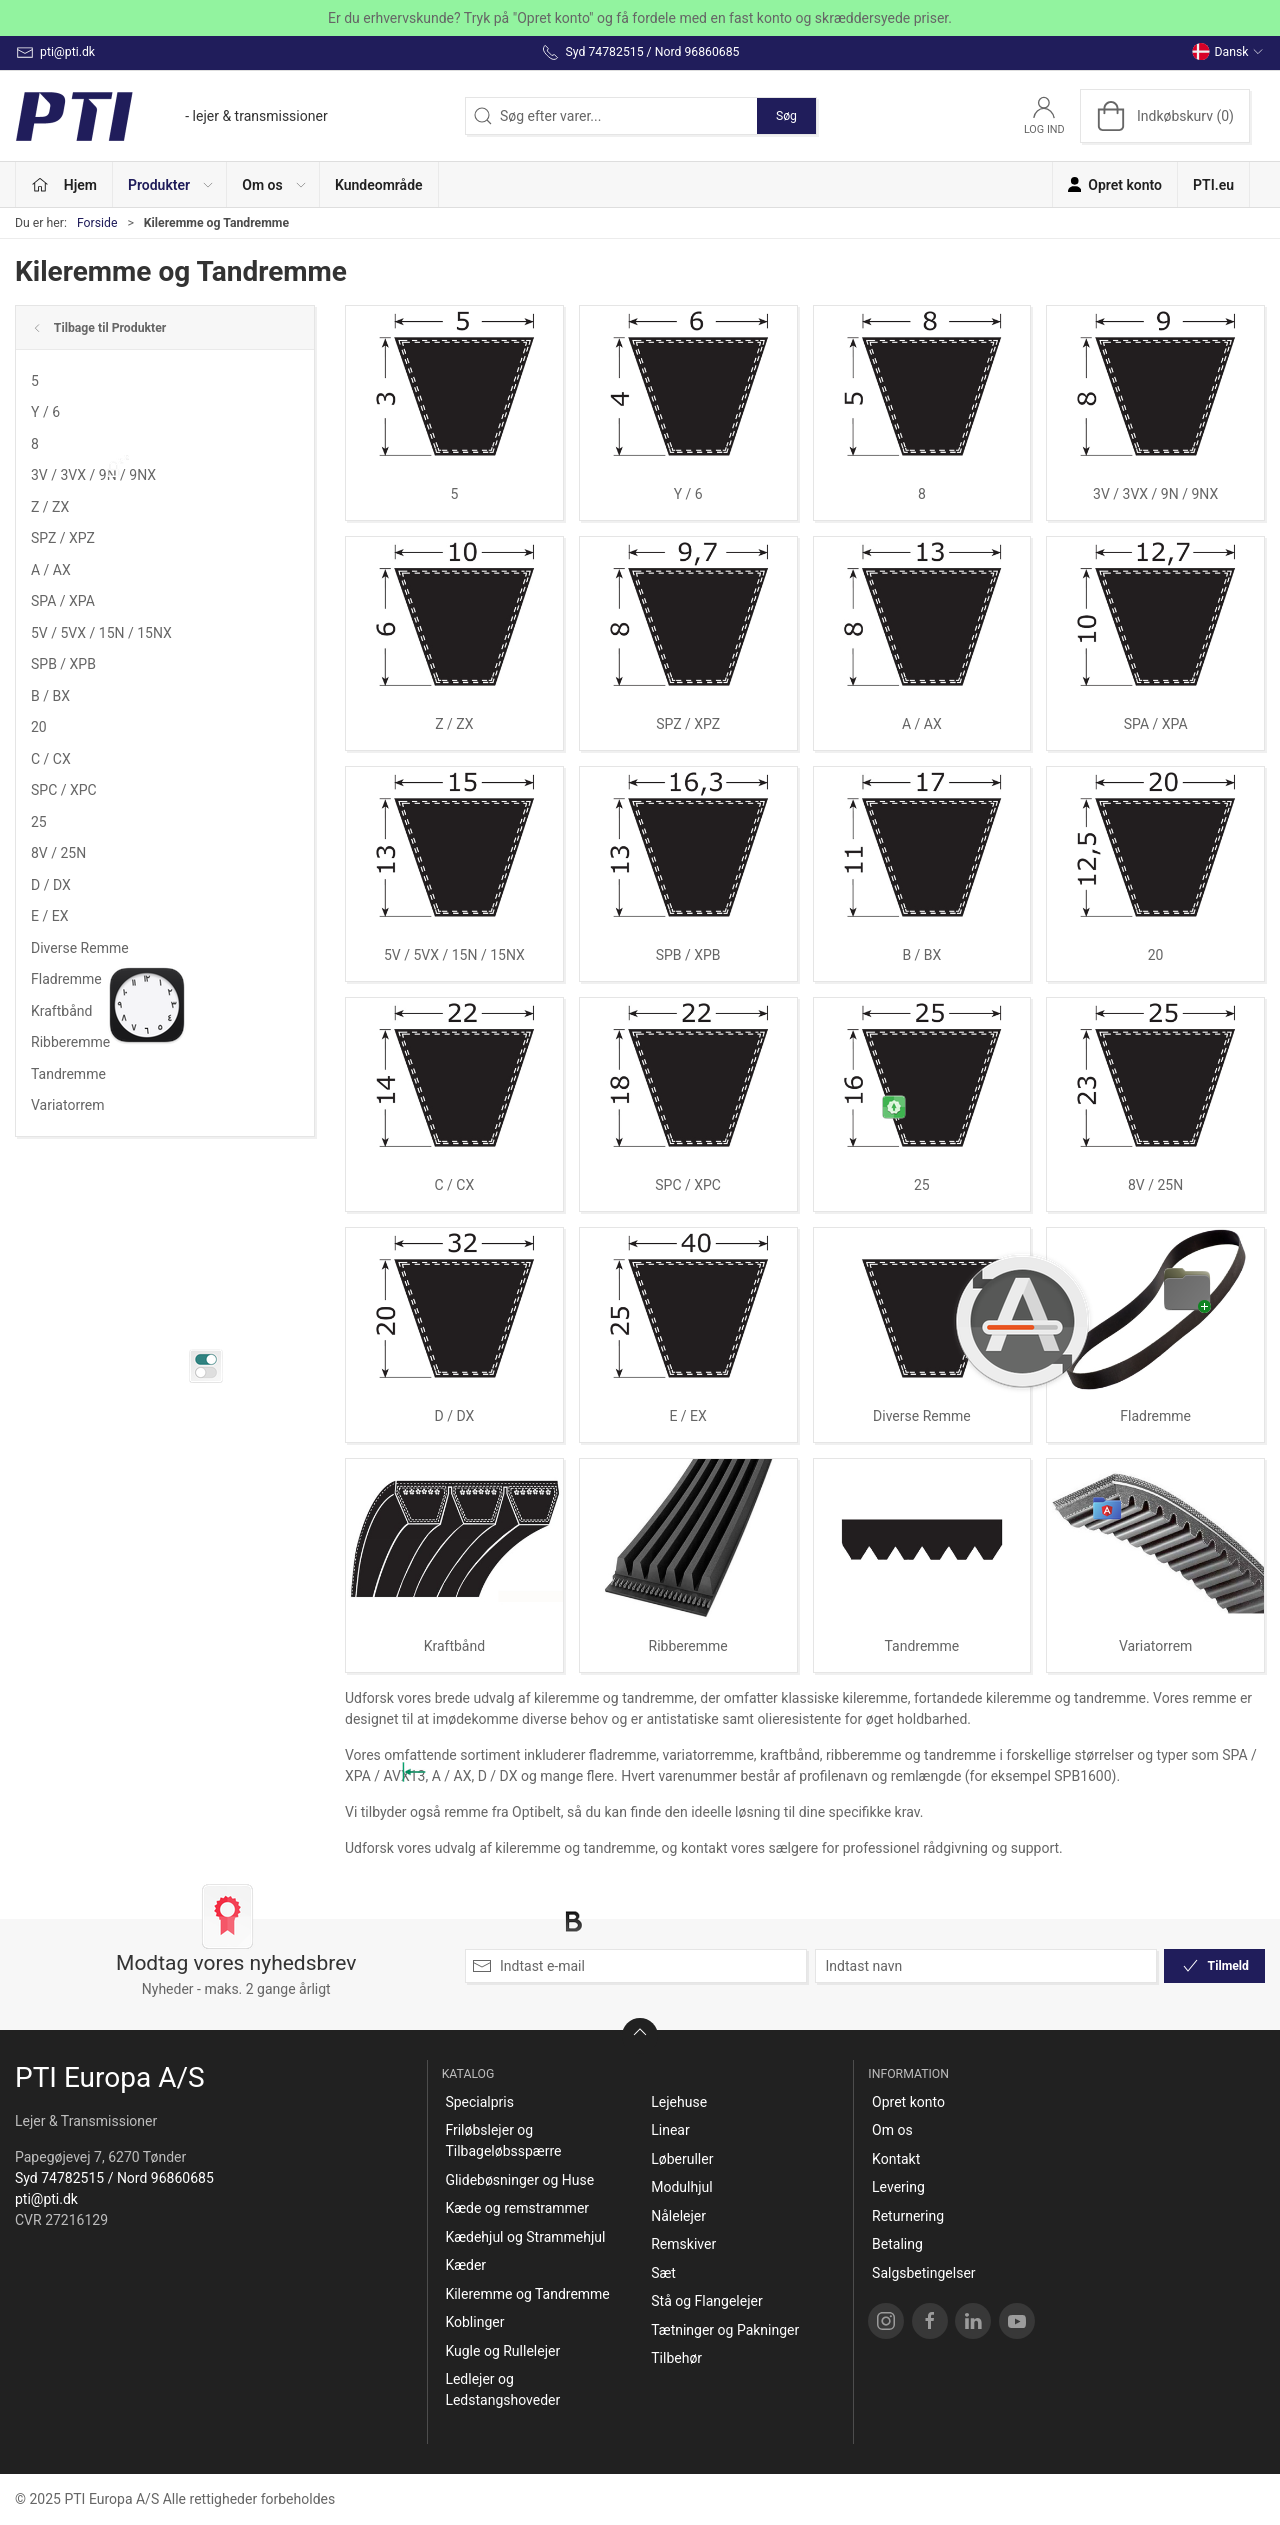 The image size is (1280, 2525). What do you see at coordinates (894, 1107) in the screenshot?
I see `check for operating system updates` at bounding box center [894, 1107].